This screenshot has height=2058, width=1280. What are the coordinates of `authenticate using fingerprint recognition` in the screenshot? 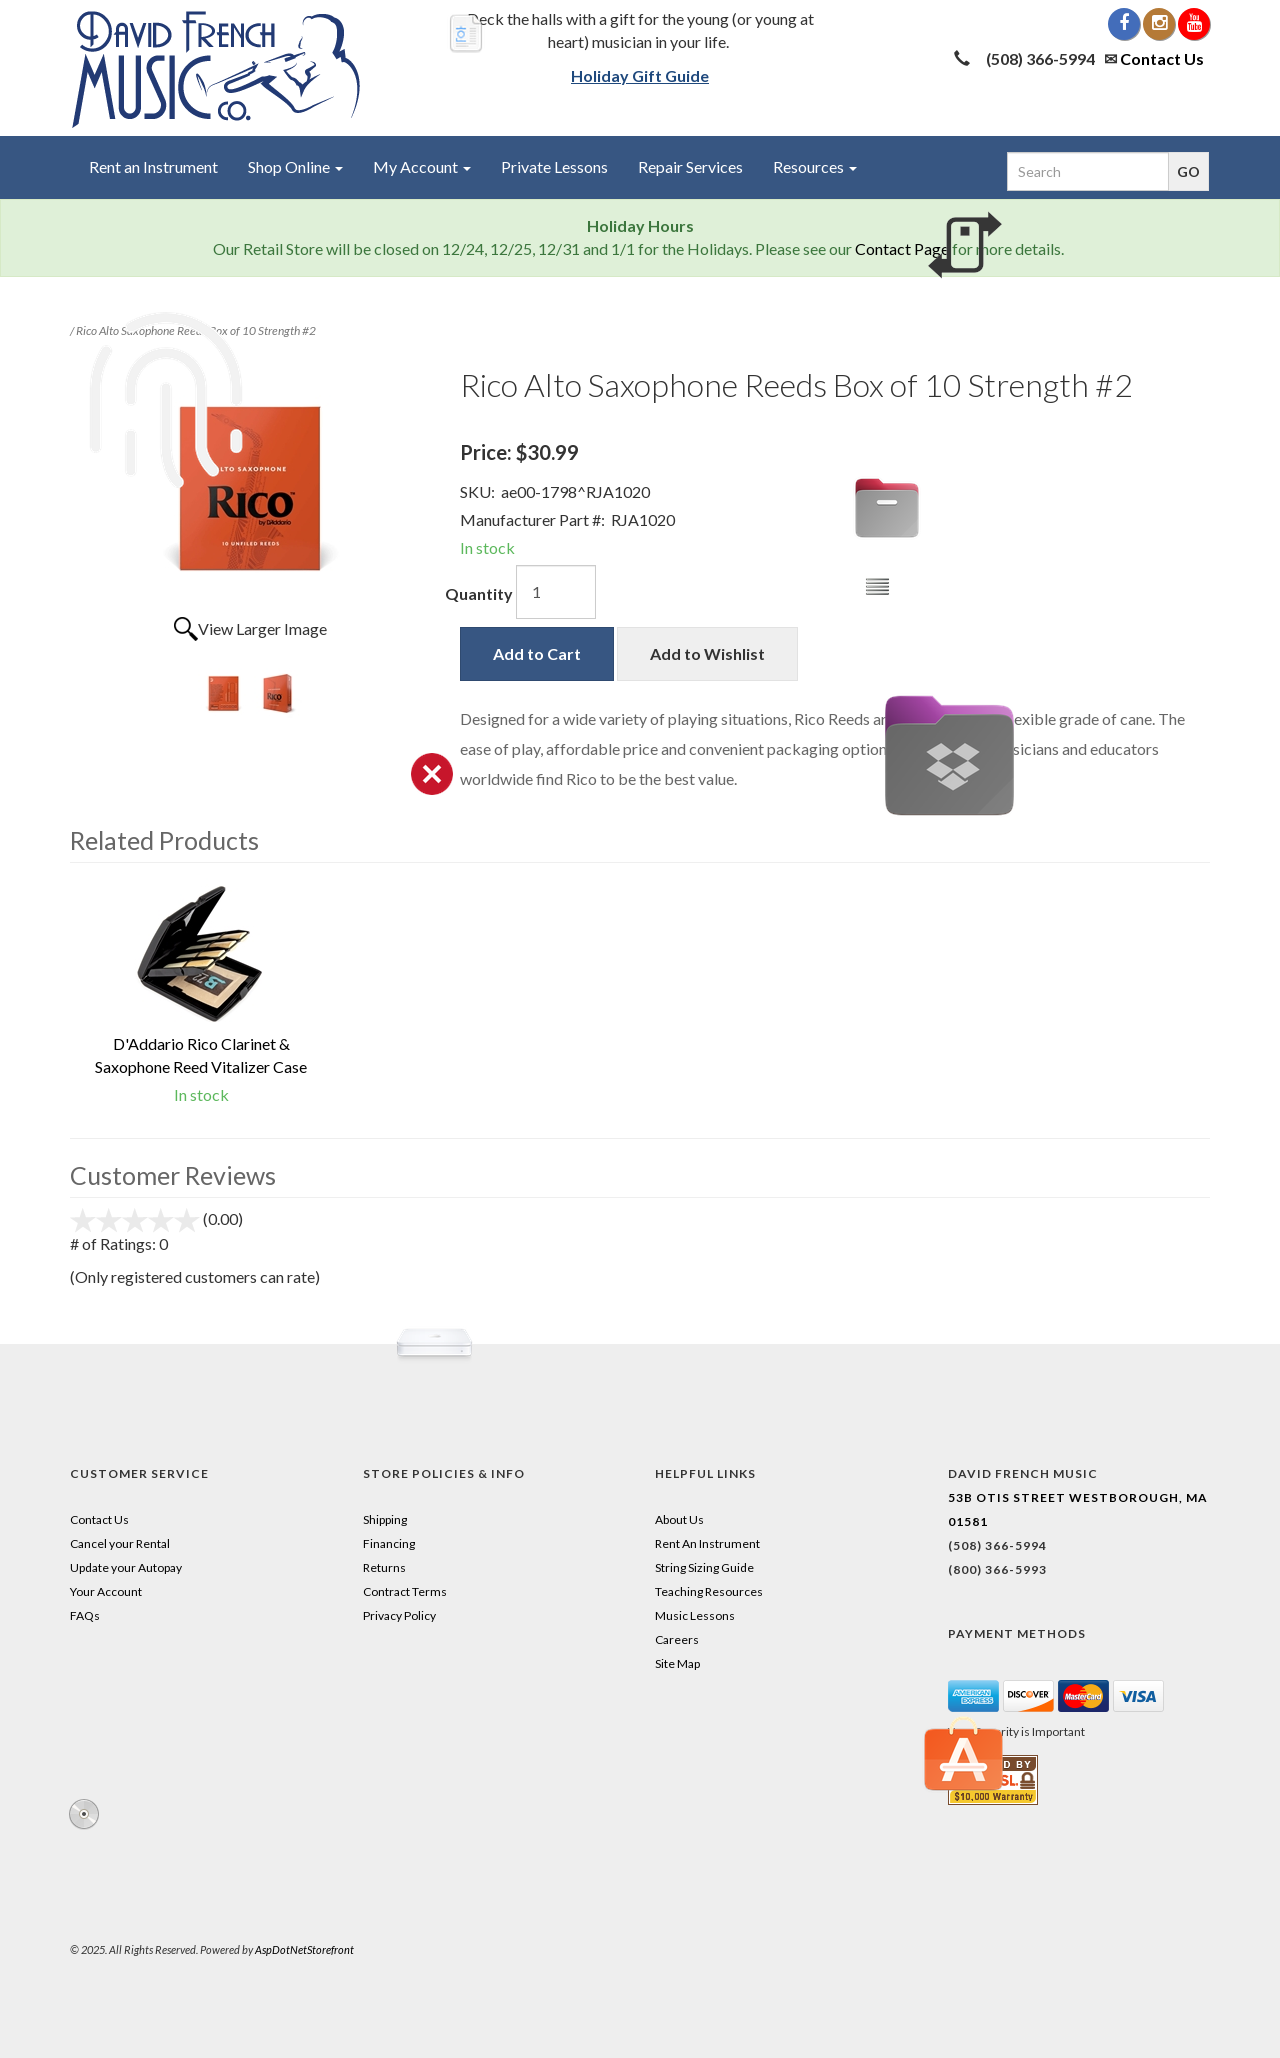 It's located at (166, 400).